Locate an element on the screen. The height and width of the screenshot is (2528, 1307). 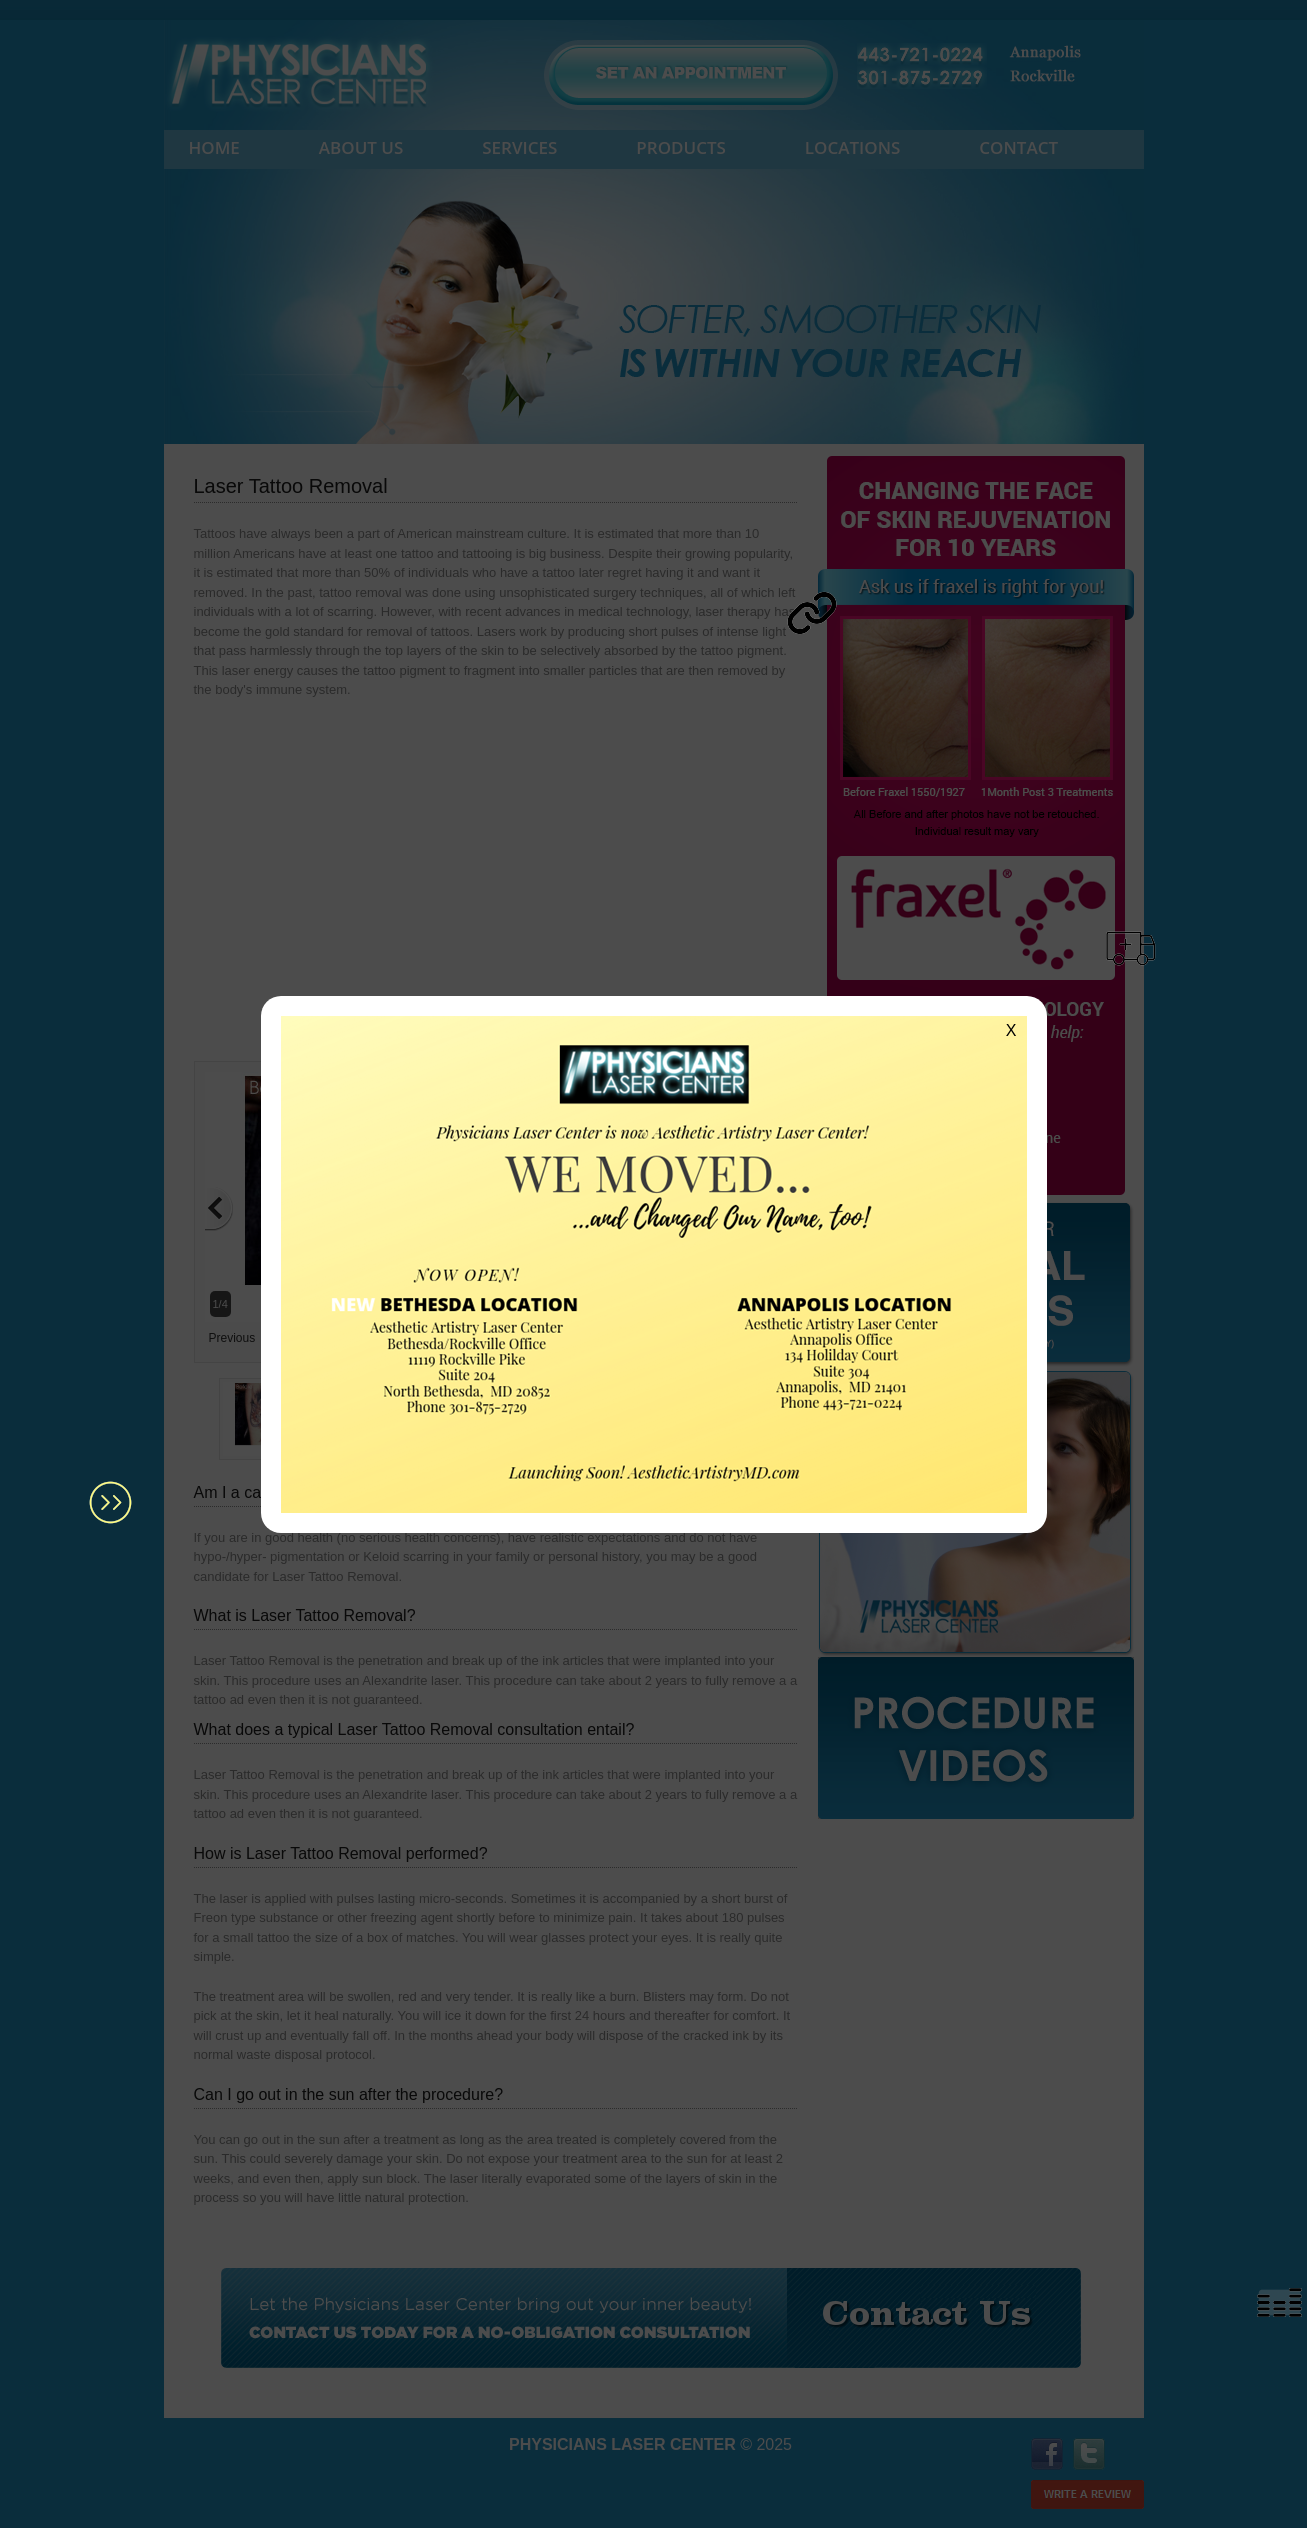
skip forward or advance to end is located at coordinates (110, 1502).